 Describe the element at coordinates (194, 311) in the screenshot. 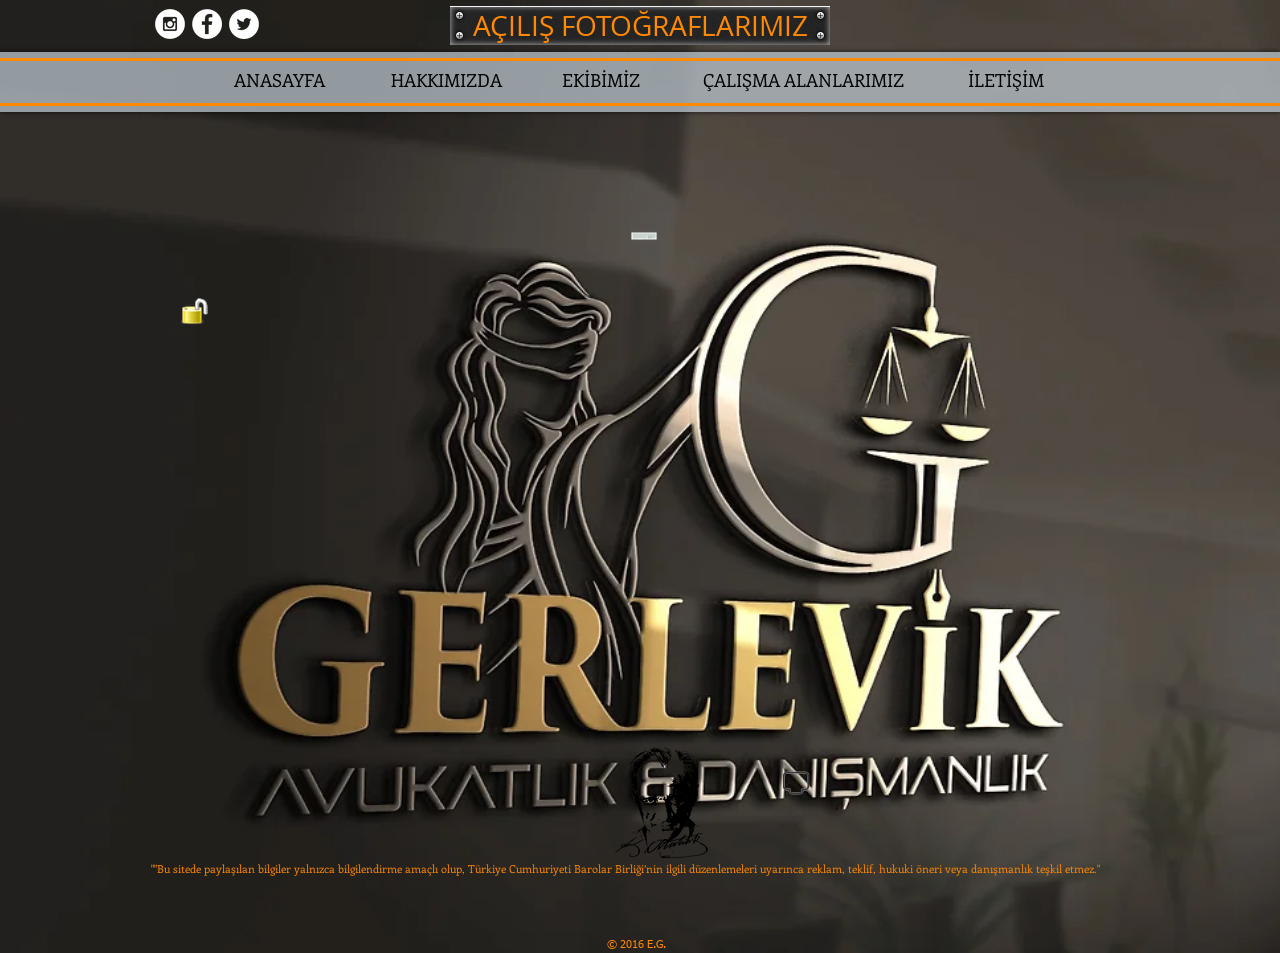

I see `indicates changes are allowed or permissions are unlocked` at that location.